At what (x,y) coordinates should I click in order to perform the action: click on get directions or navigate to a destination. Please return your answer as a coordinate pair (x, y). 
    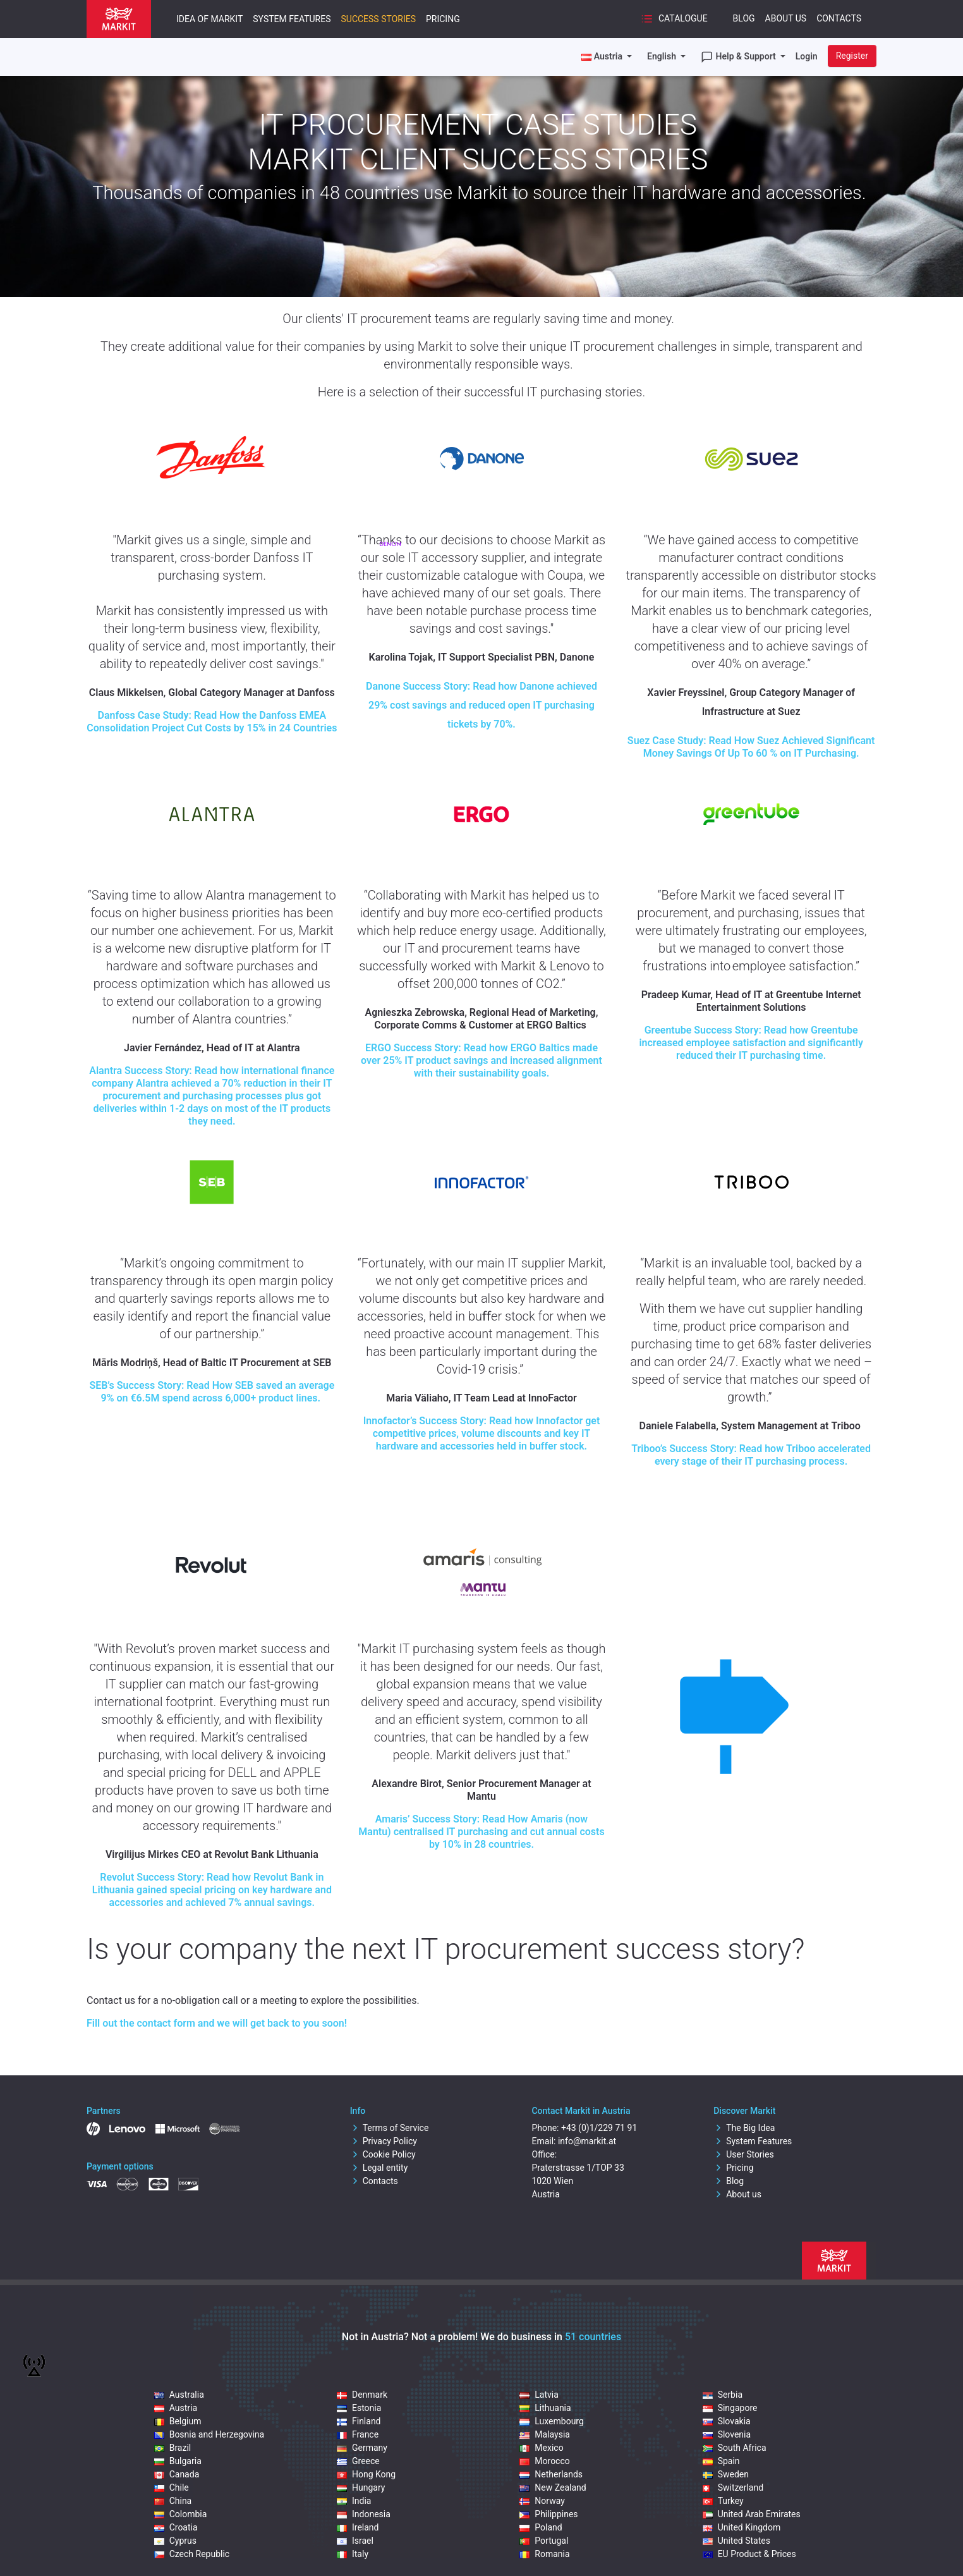
    Looking at the image, I should click on (731, 1716).